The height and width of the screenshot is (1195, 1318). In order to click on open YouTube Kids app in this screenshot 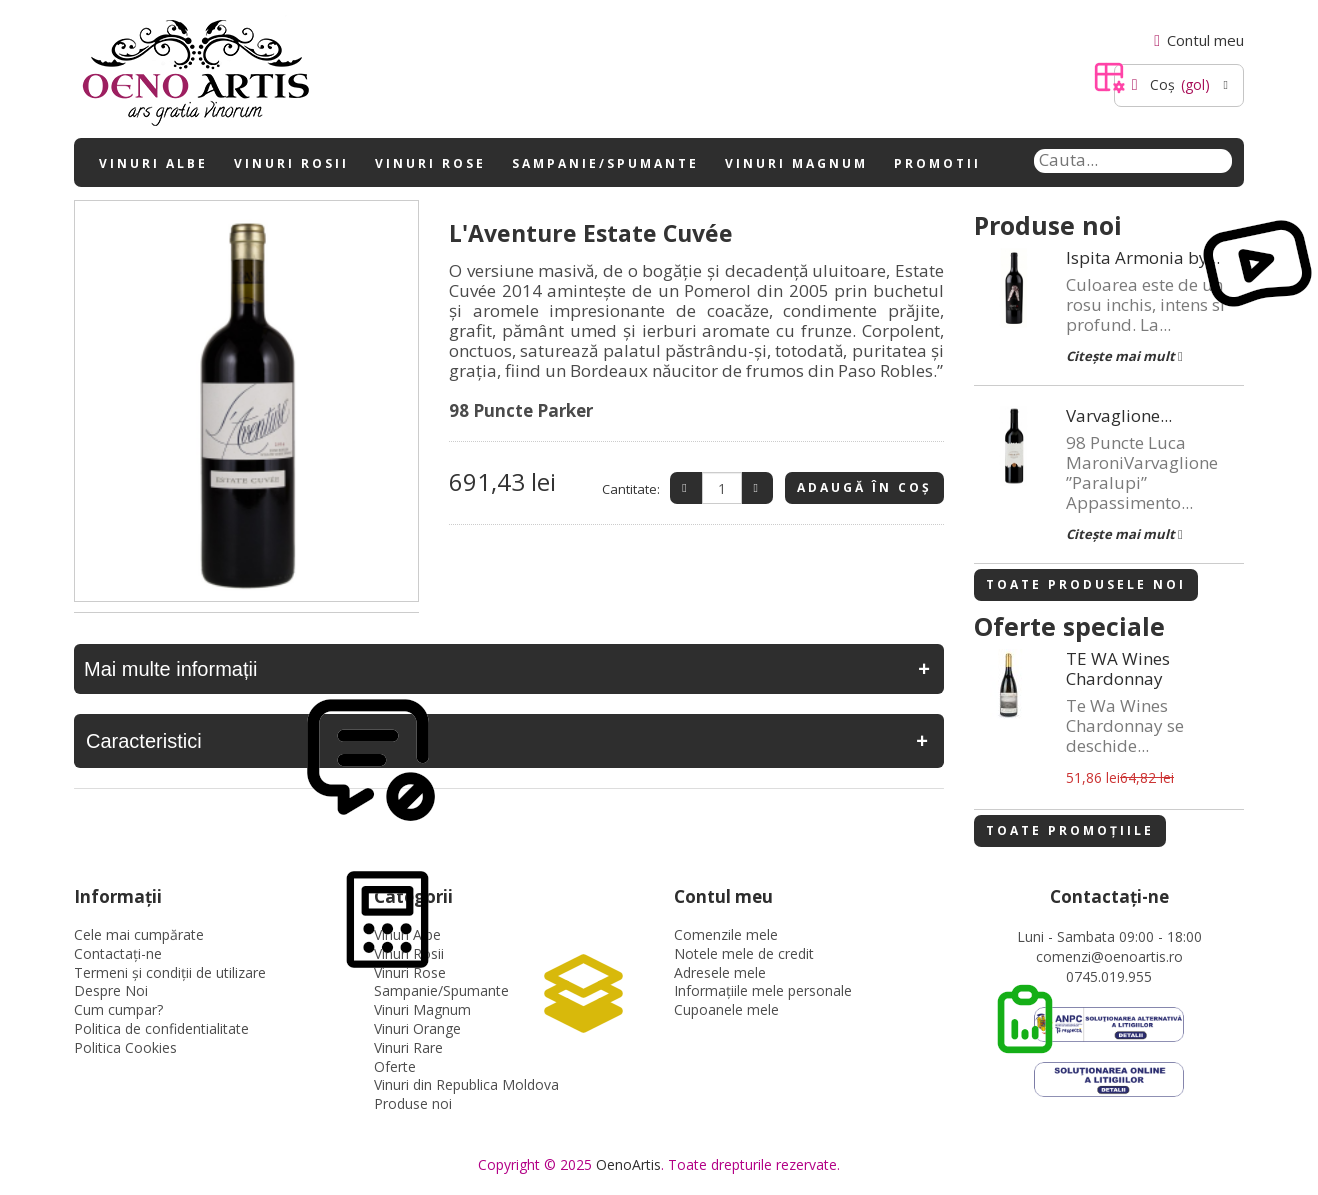, I will do `click(1257, 263)`.